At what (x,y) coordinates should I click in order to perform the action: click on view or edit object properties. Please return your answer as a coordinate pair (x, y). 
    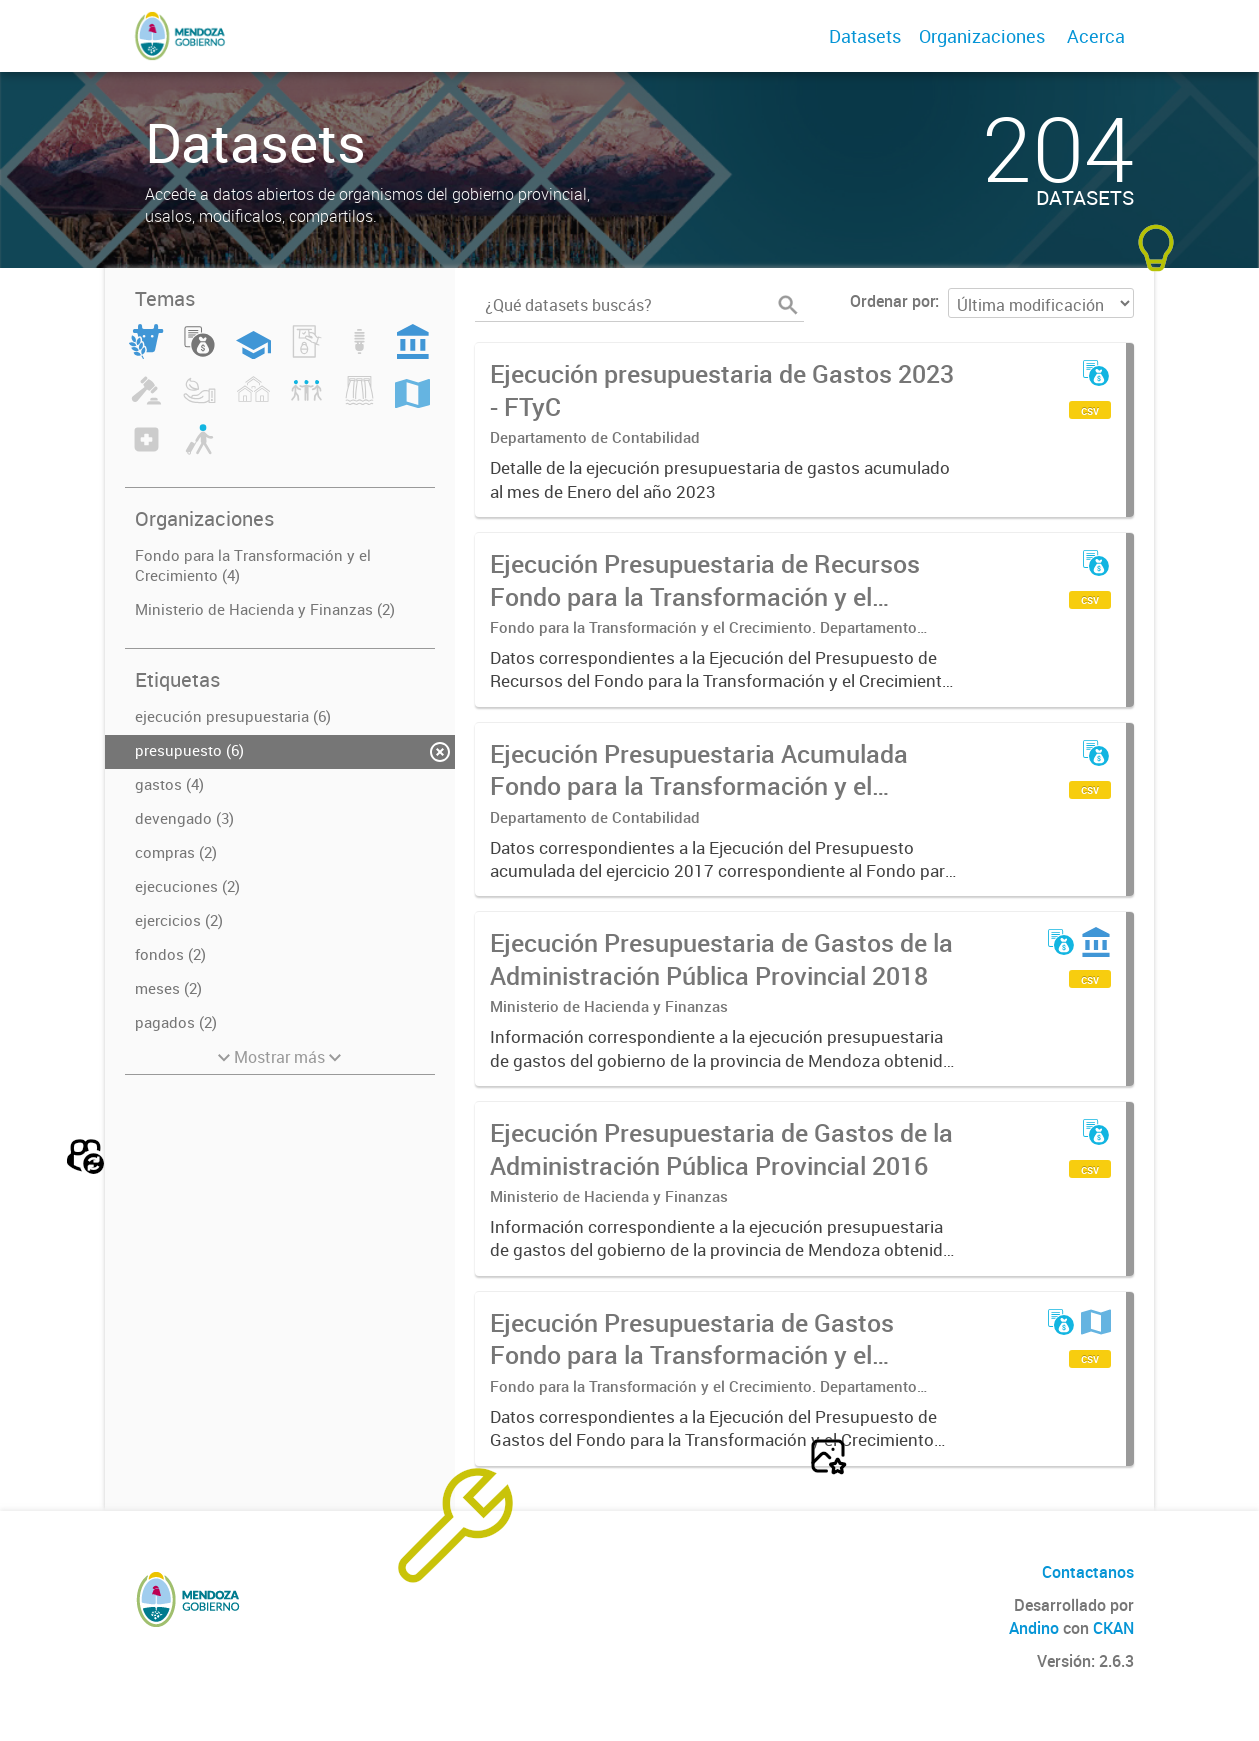
    Looking at the image, I should click on (455, 1525).